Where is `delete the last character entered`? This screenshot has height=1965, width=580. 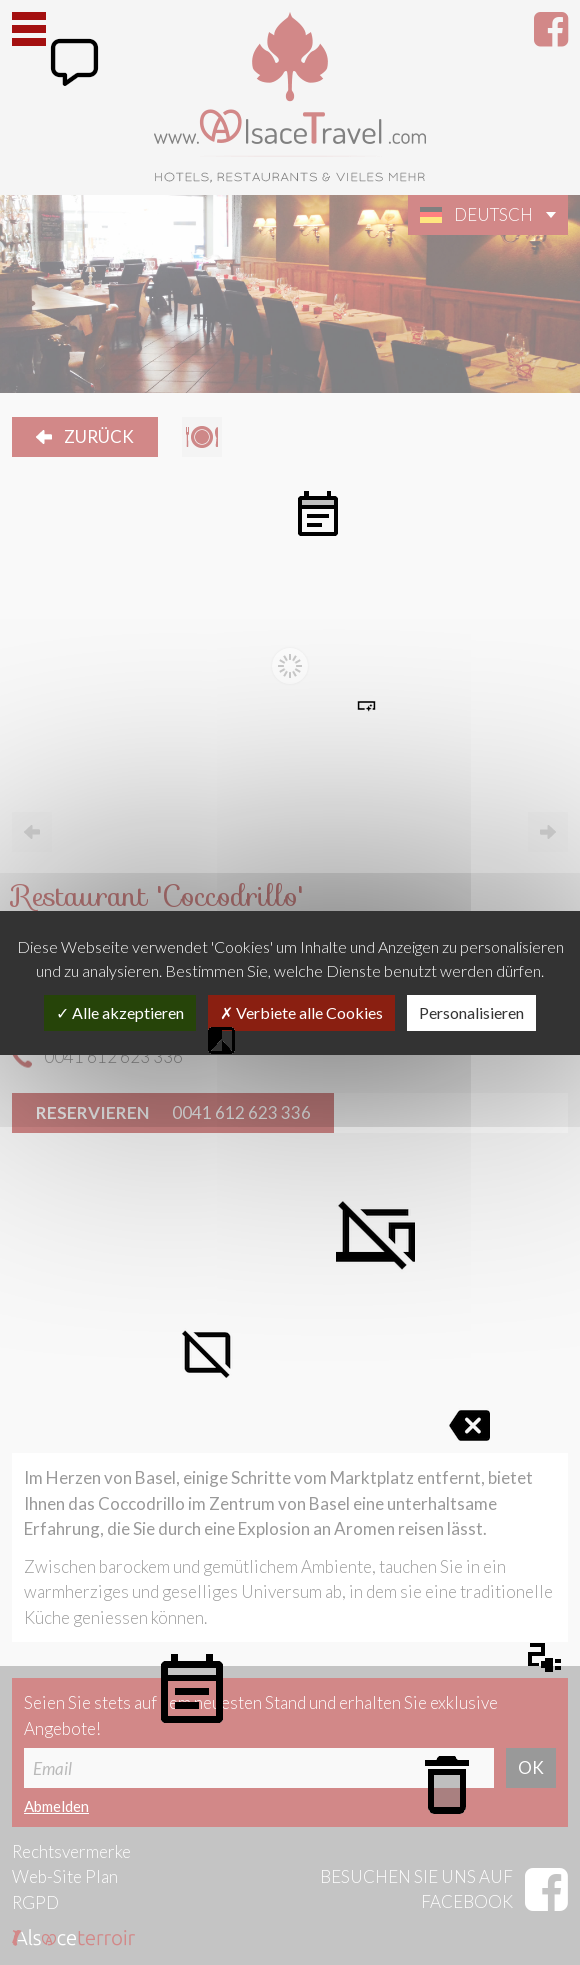 delete the last character entered is located at coordinates (469, 1425).